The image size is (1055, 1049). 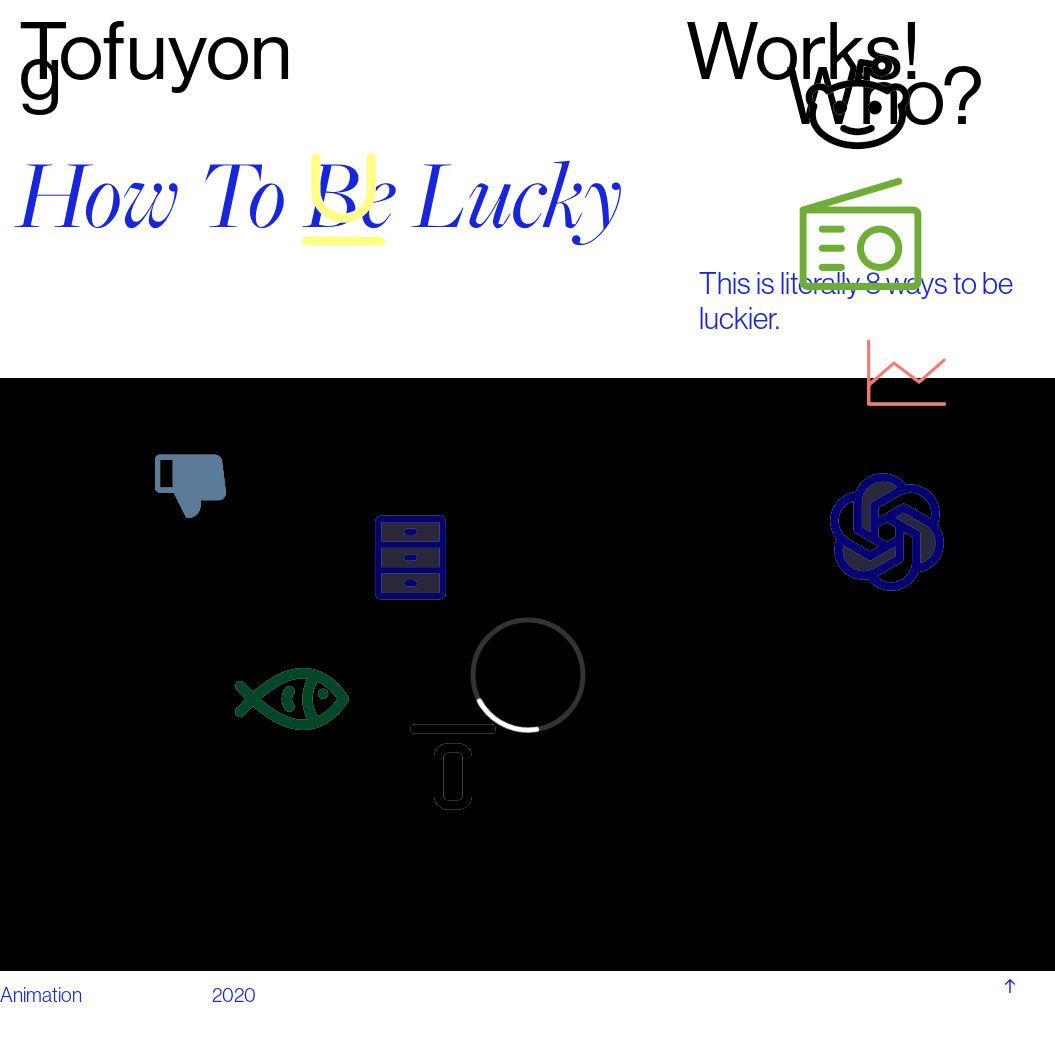 I want to click on browse seafood or fish-related content, so click(x=292, y=699).